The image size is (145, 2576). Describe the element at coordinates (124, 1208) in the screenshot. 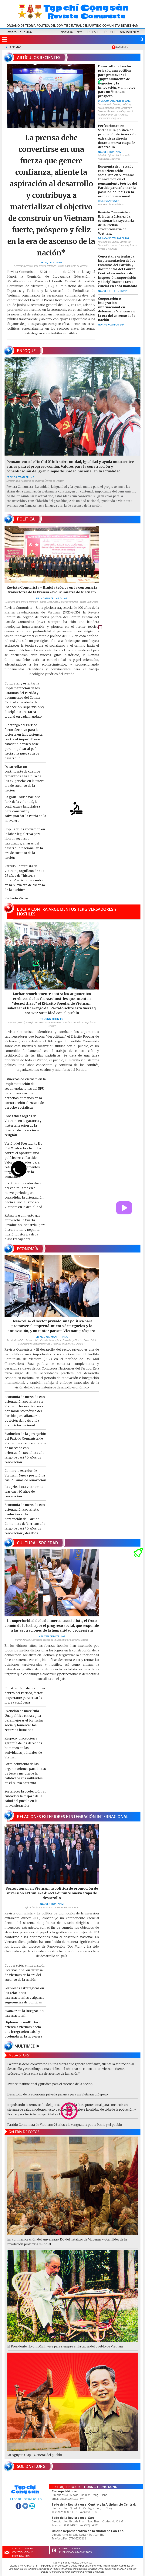

I see `open YouTube` at that location.